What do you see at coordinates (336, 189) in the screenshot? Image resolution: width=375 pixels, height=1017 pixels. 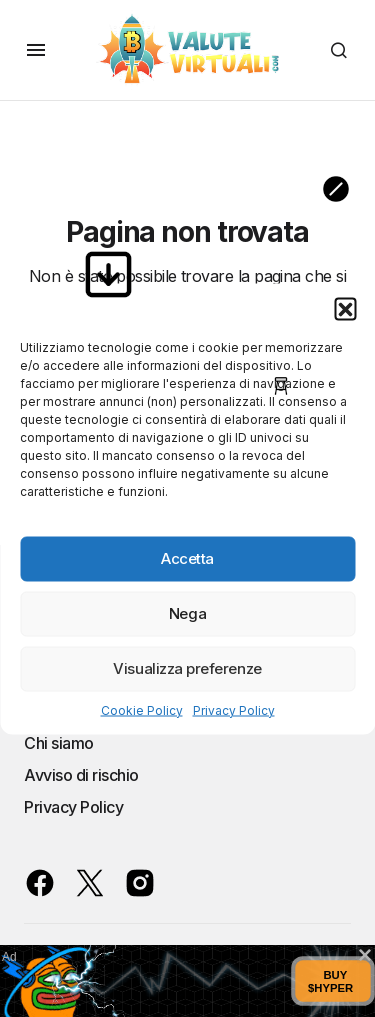 I see `skip or bypass a step in a workflow` at bounding box center [336, 189].